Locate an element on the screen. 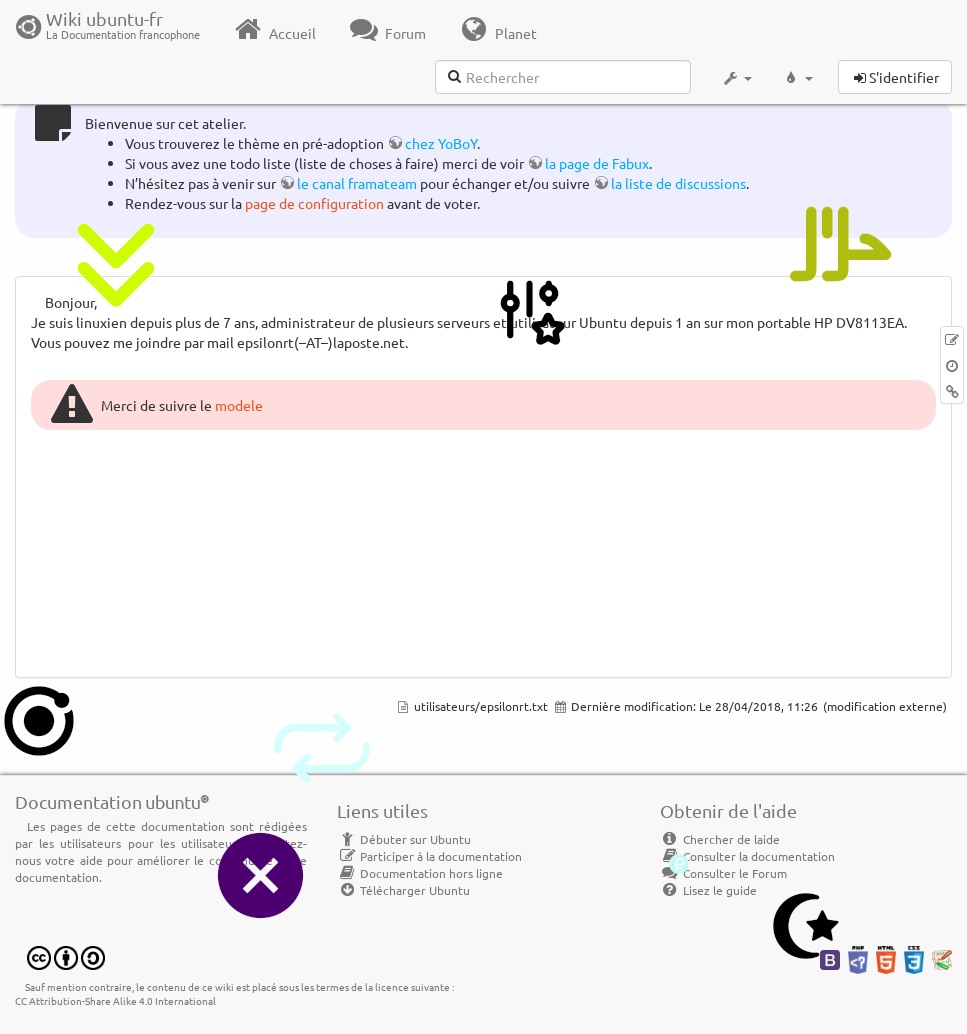  indicates islamic religious content or settings is located at coordinates (806, 926).